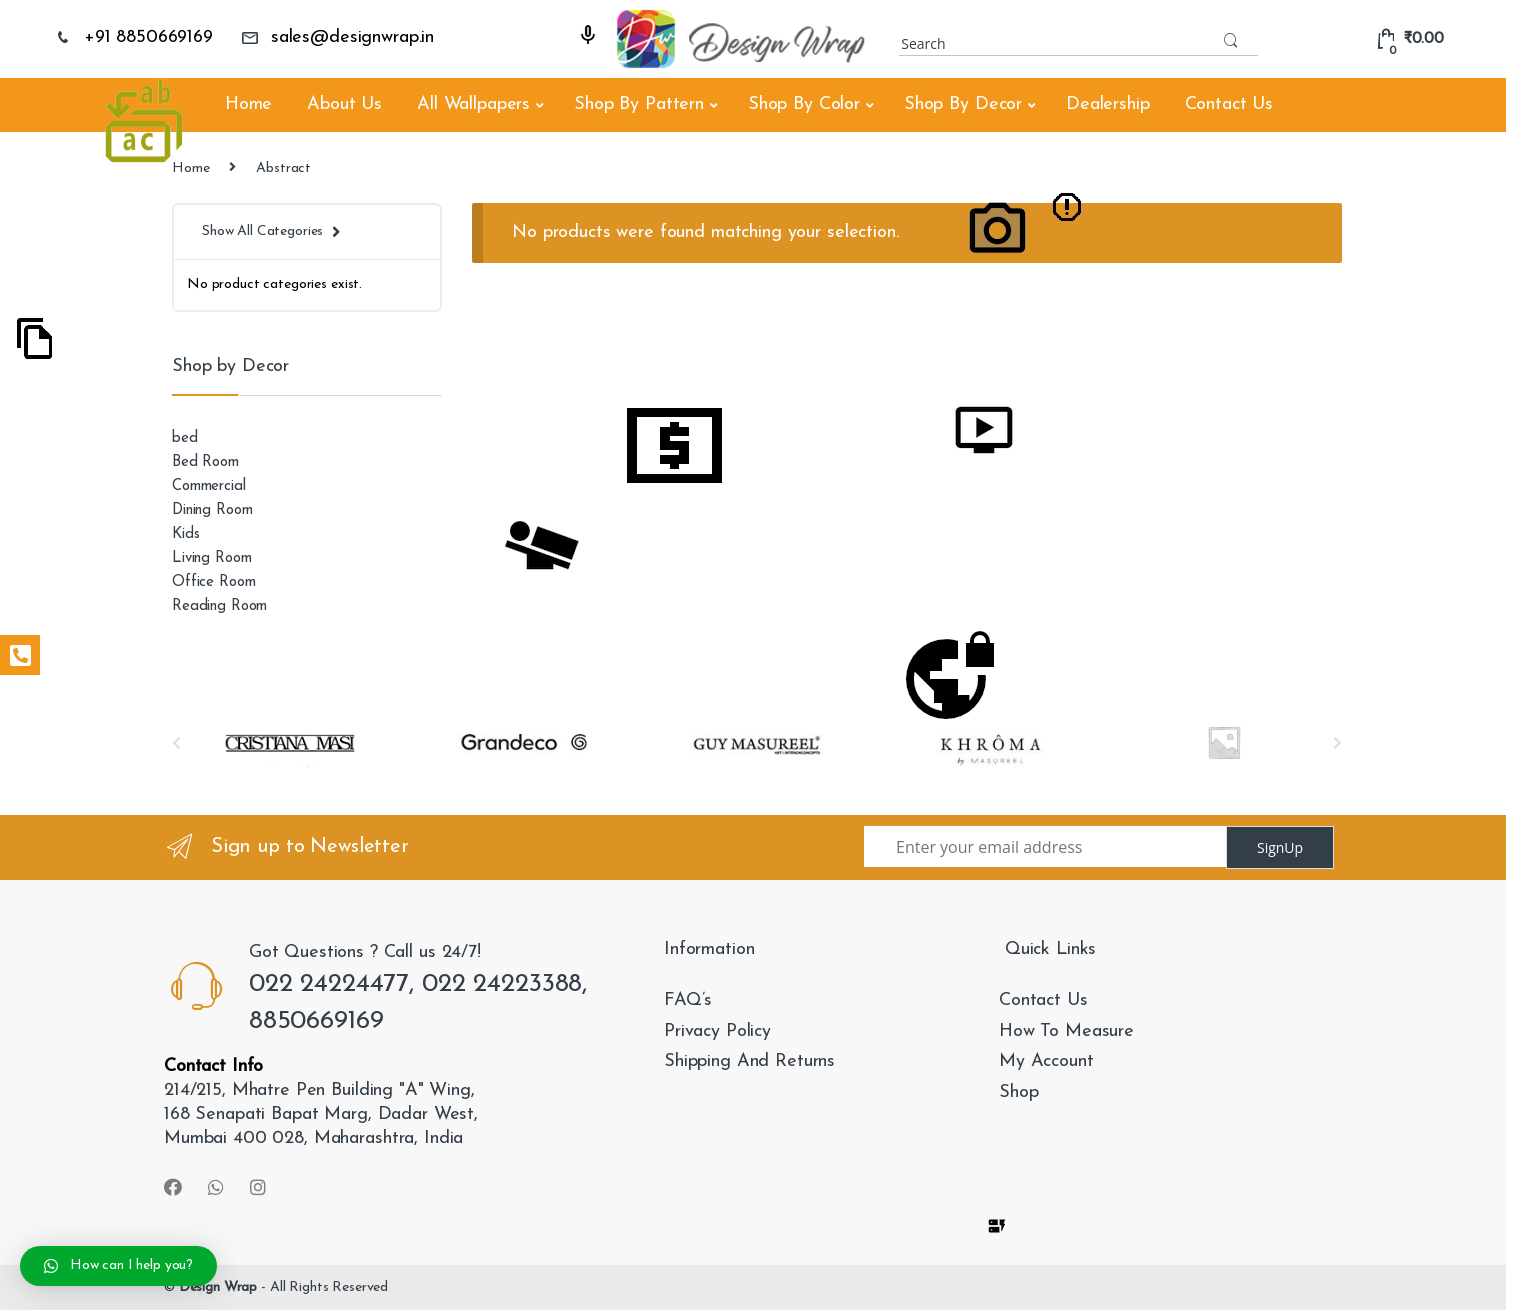 Image resolution: width=1514 pixels, height=1310 pixels. What do you see at coordinates (950, 675) in the screenshot?
I see `indicates active vpn connection` at bounding box center [950, 675].